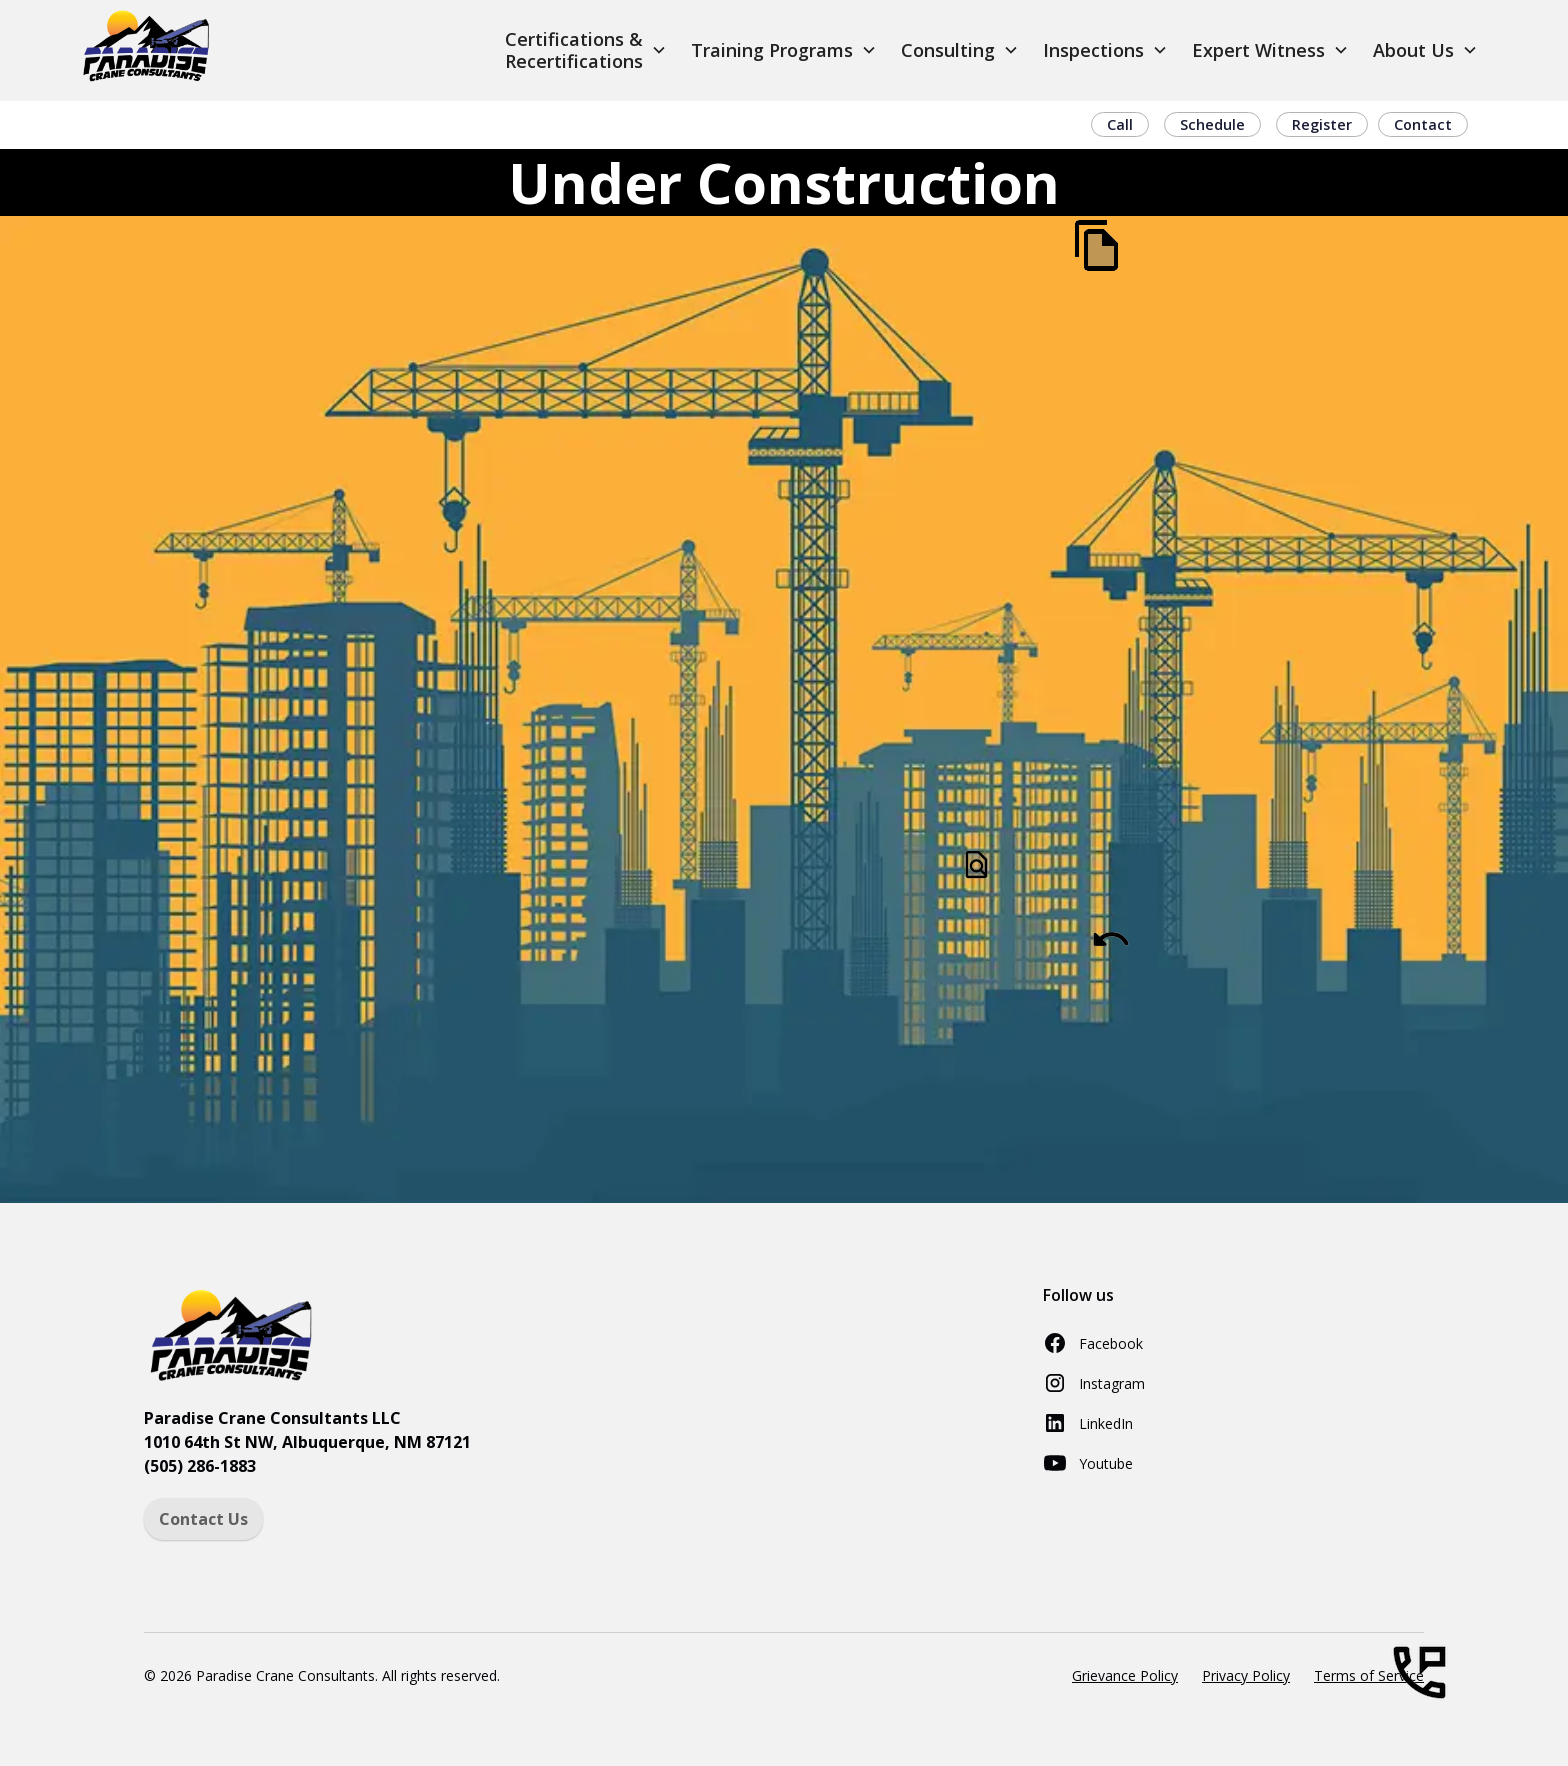  What do you see at coordinates (1419, 1672) in the screenshot?
I see `access voicemail or phone messages` at bounding box center [1419, 1672].